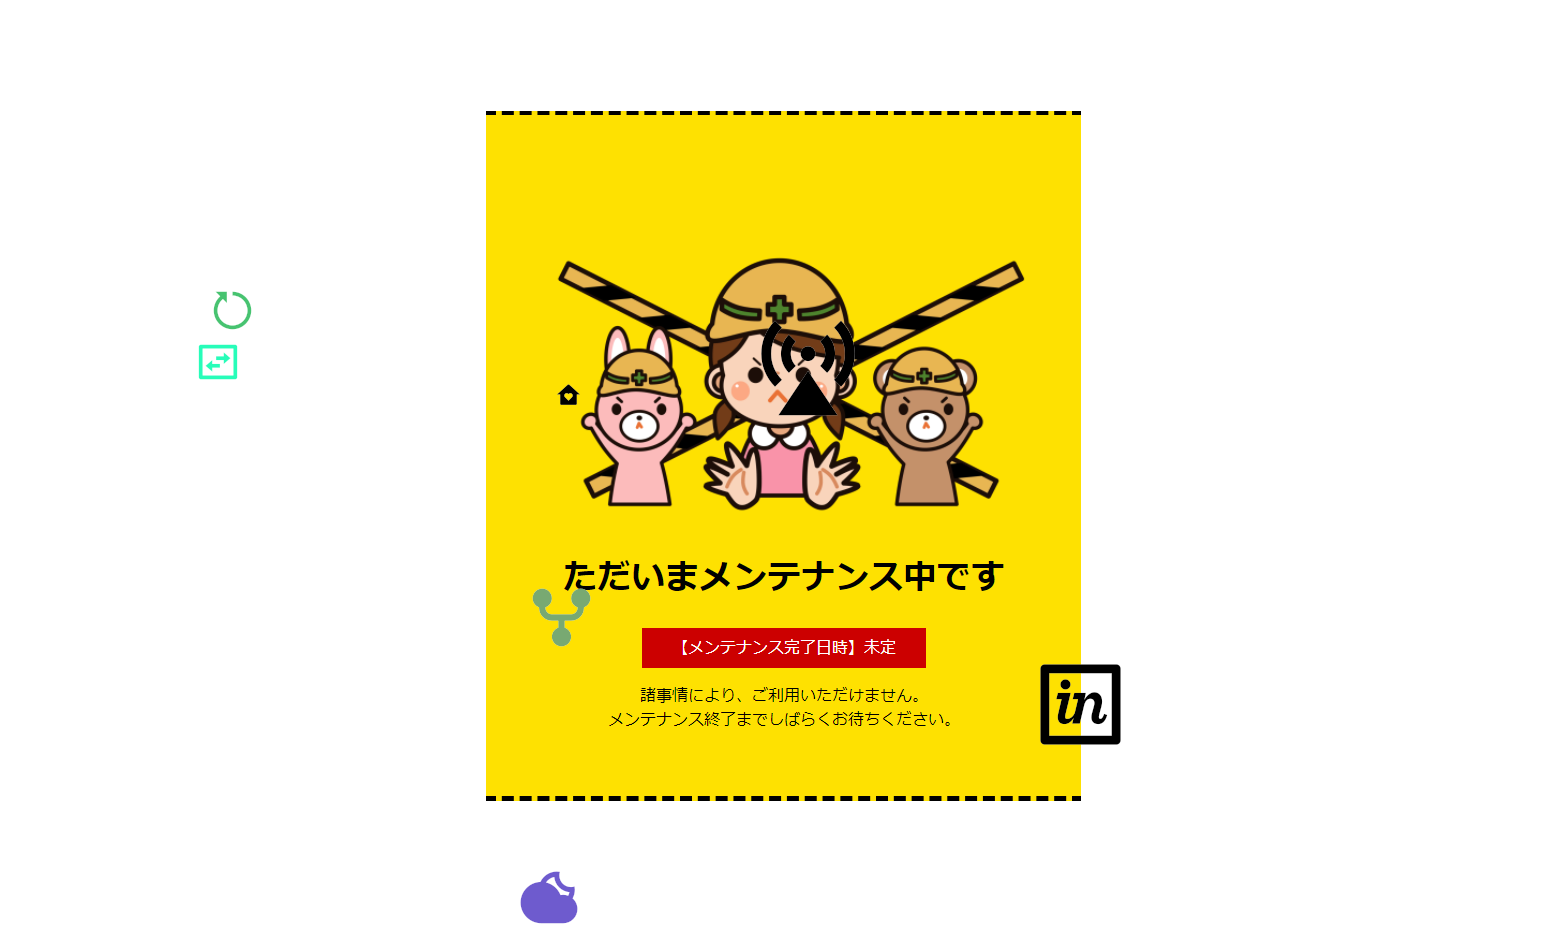 The height and width of the screenshot is (933, 1568). What do you see at coordinates (568, 395) in the screenshot?
I see `access your favorite or loved home` at bounding box center [568, 395].